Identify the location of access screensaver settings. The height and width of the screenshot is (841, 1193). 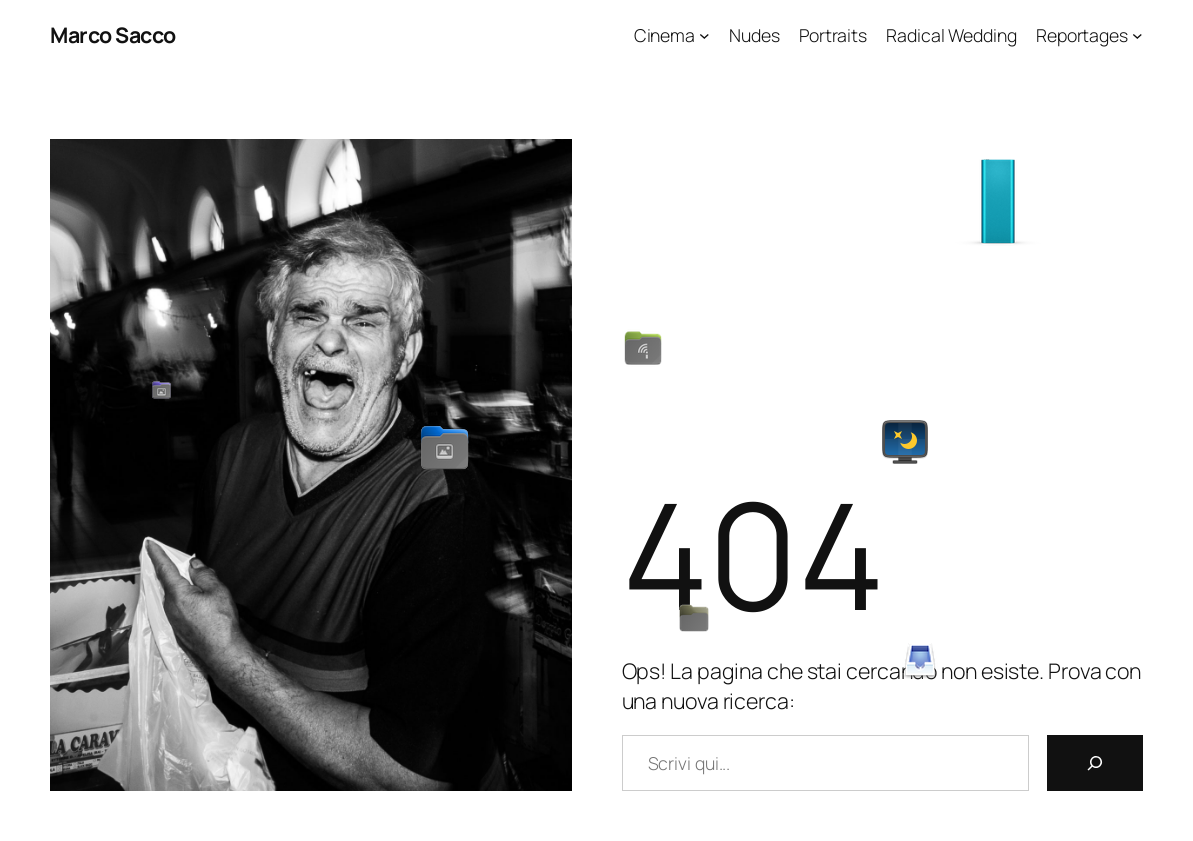
(905, 442).